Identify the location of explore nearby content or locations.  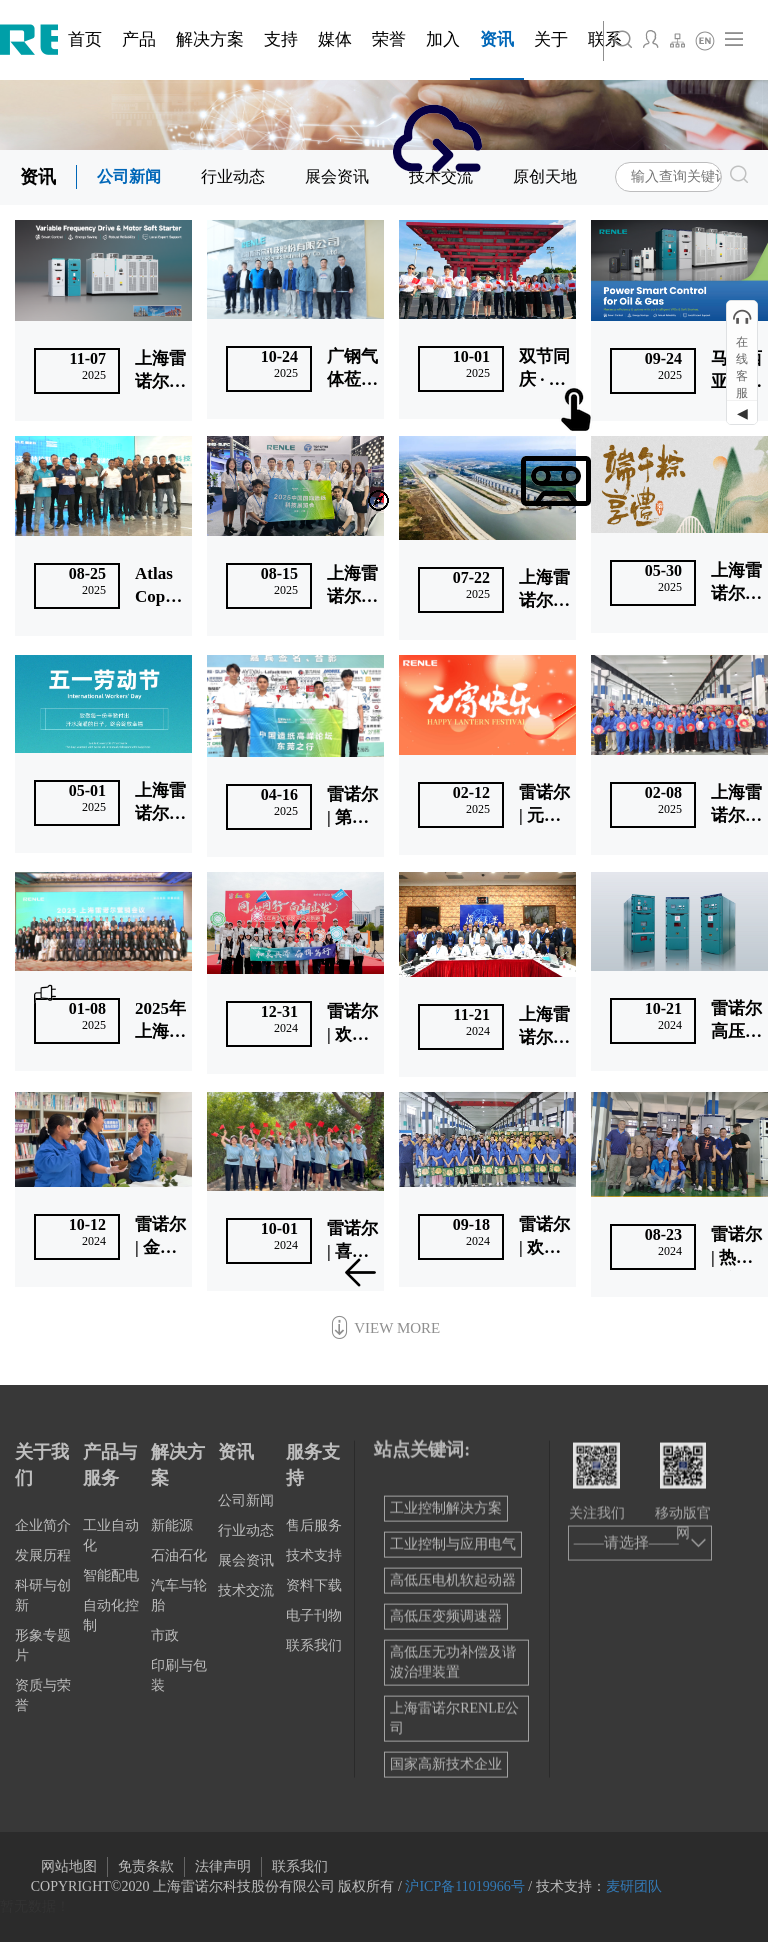
(378, 500).